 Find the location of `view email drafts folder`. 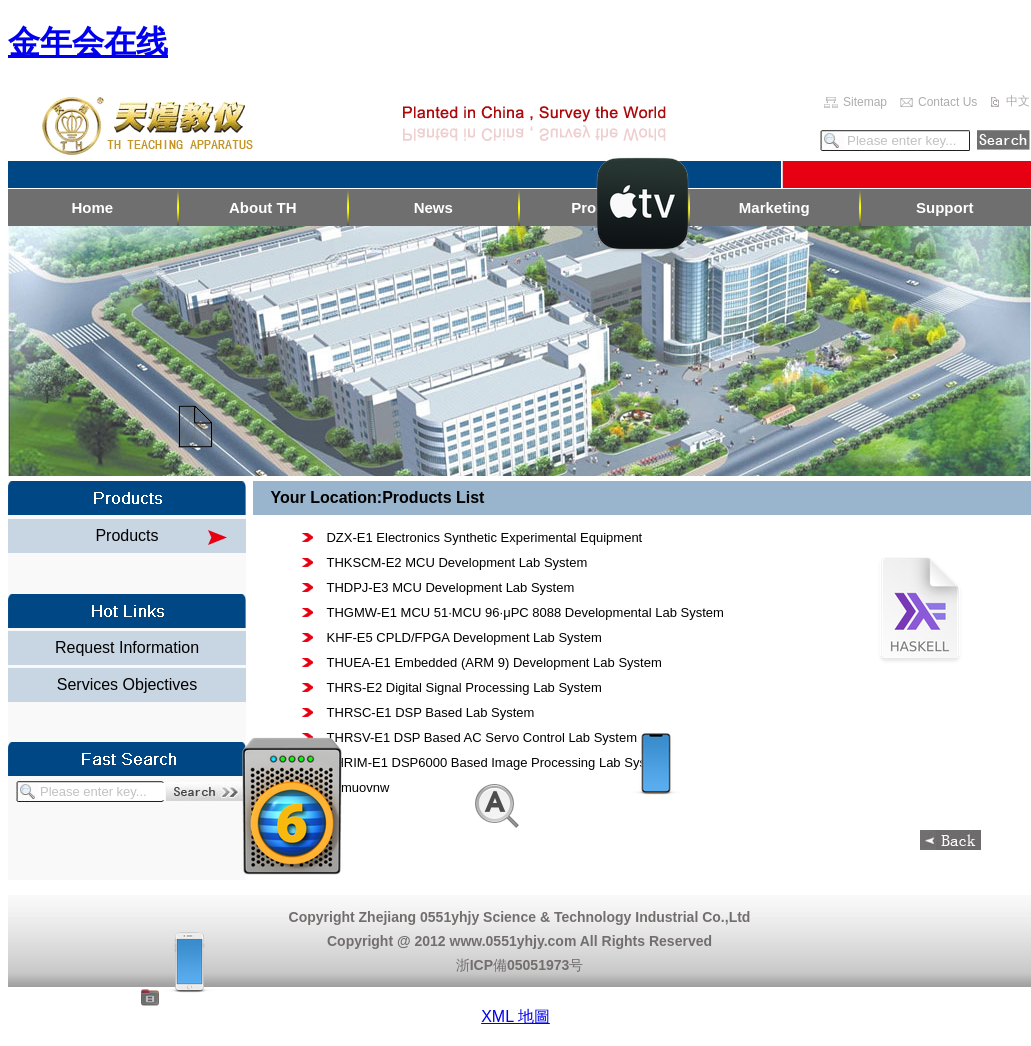

view email drafts folder is located at coordinates (195, 426).